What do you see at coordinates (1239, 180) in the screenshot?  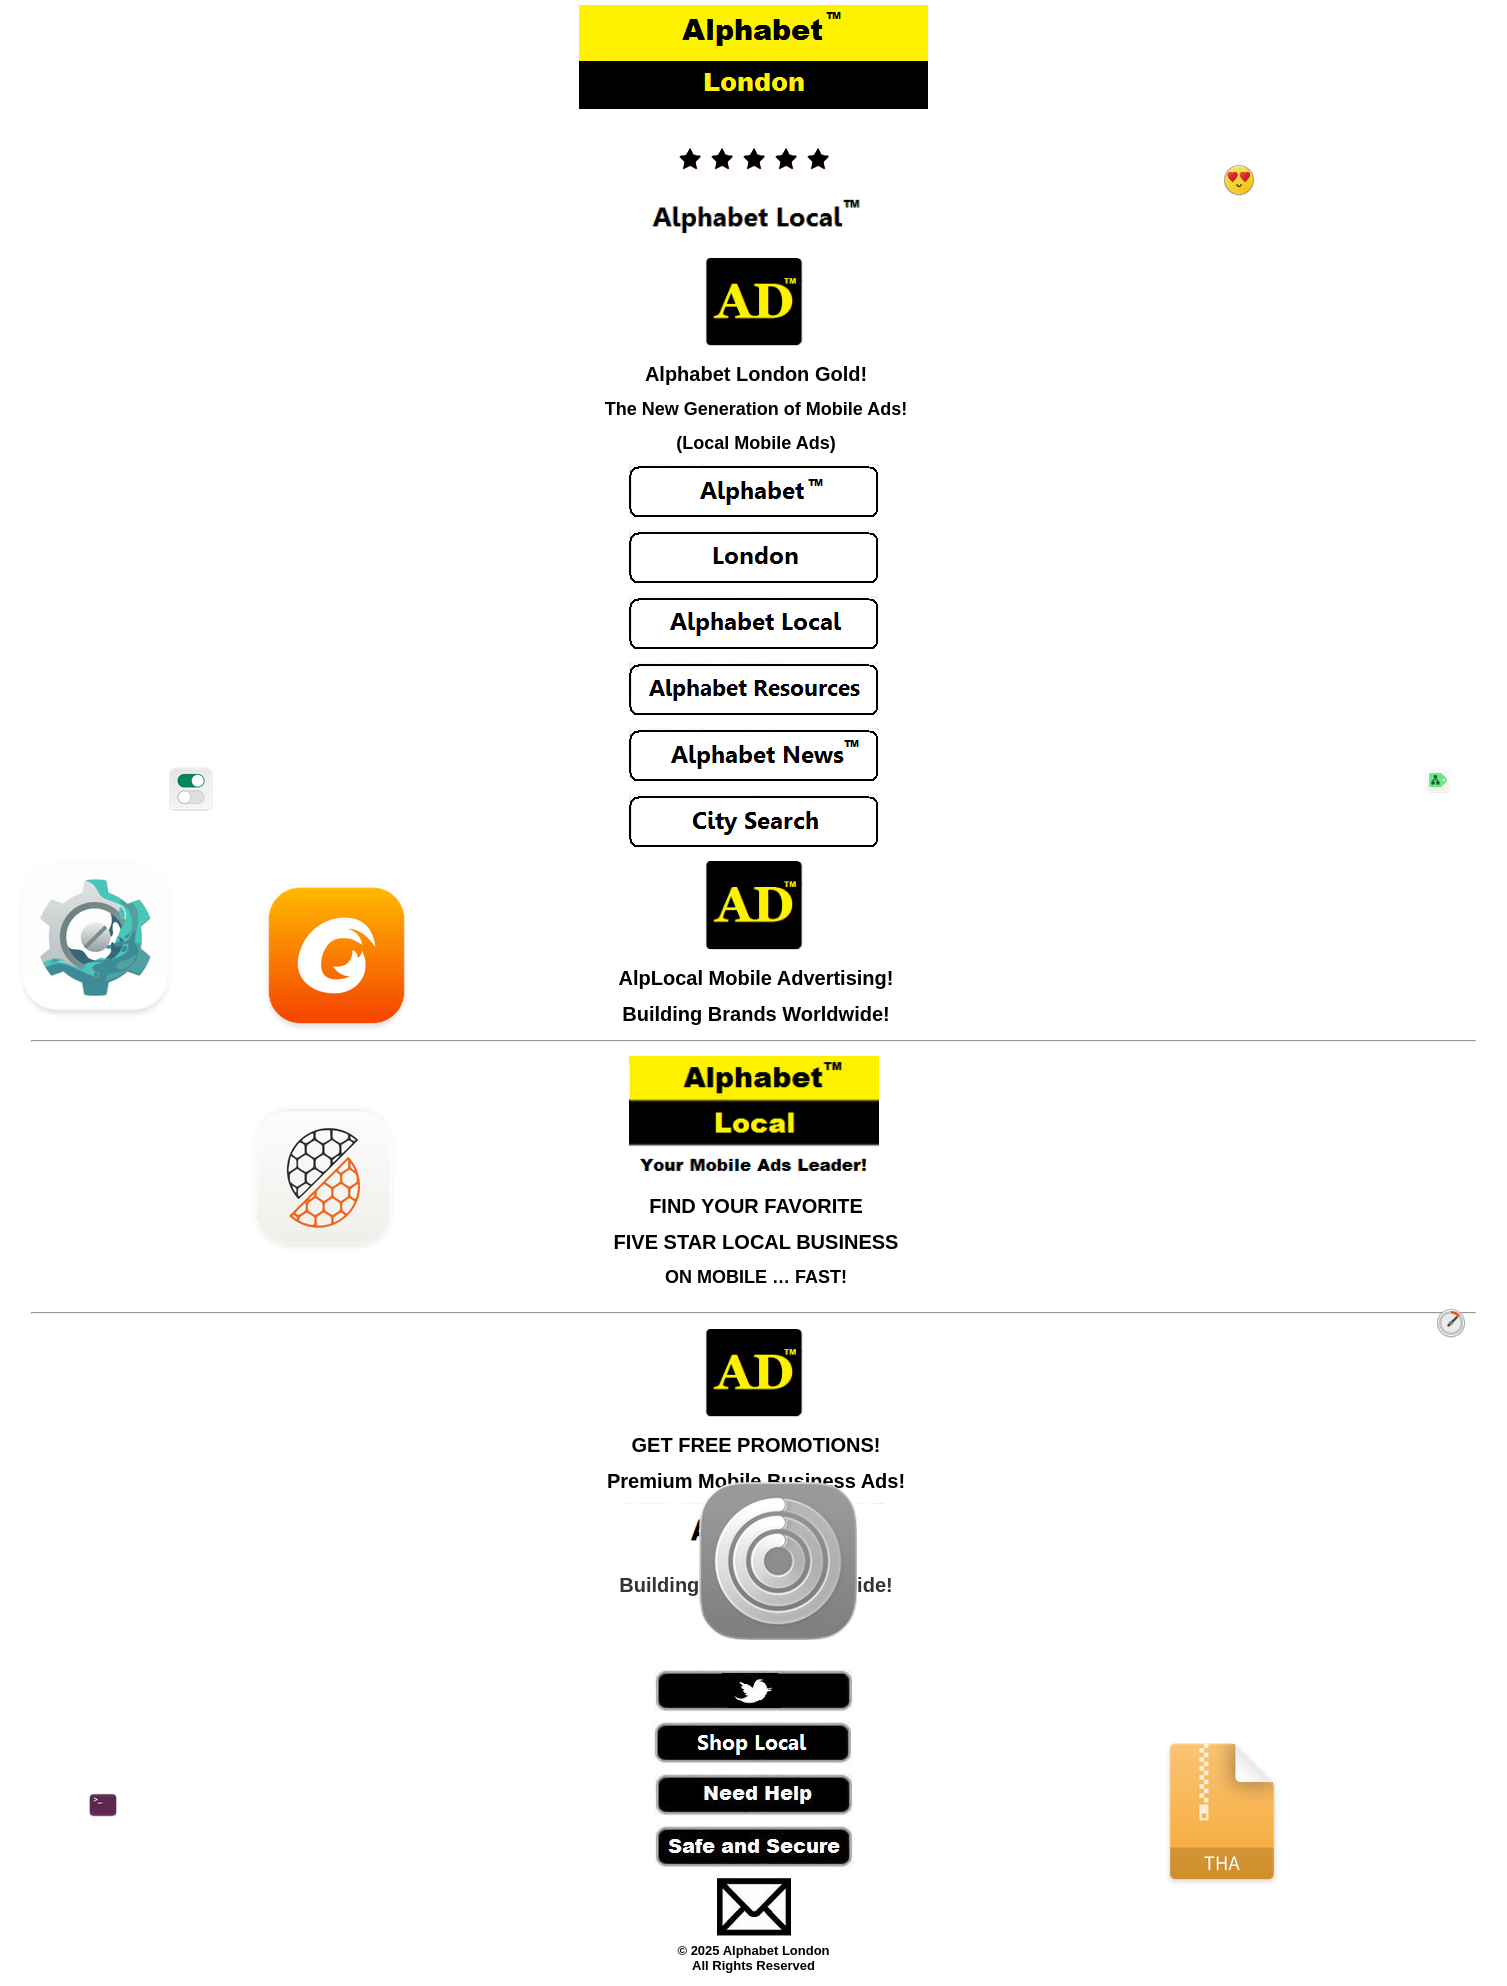 I see `open the Socialize messaging app` at bounding box center [1239, 180].